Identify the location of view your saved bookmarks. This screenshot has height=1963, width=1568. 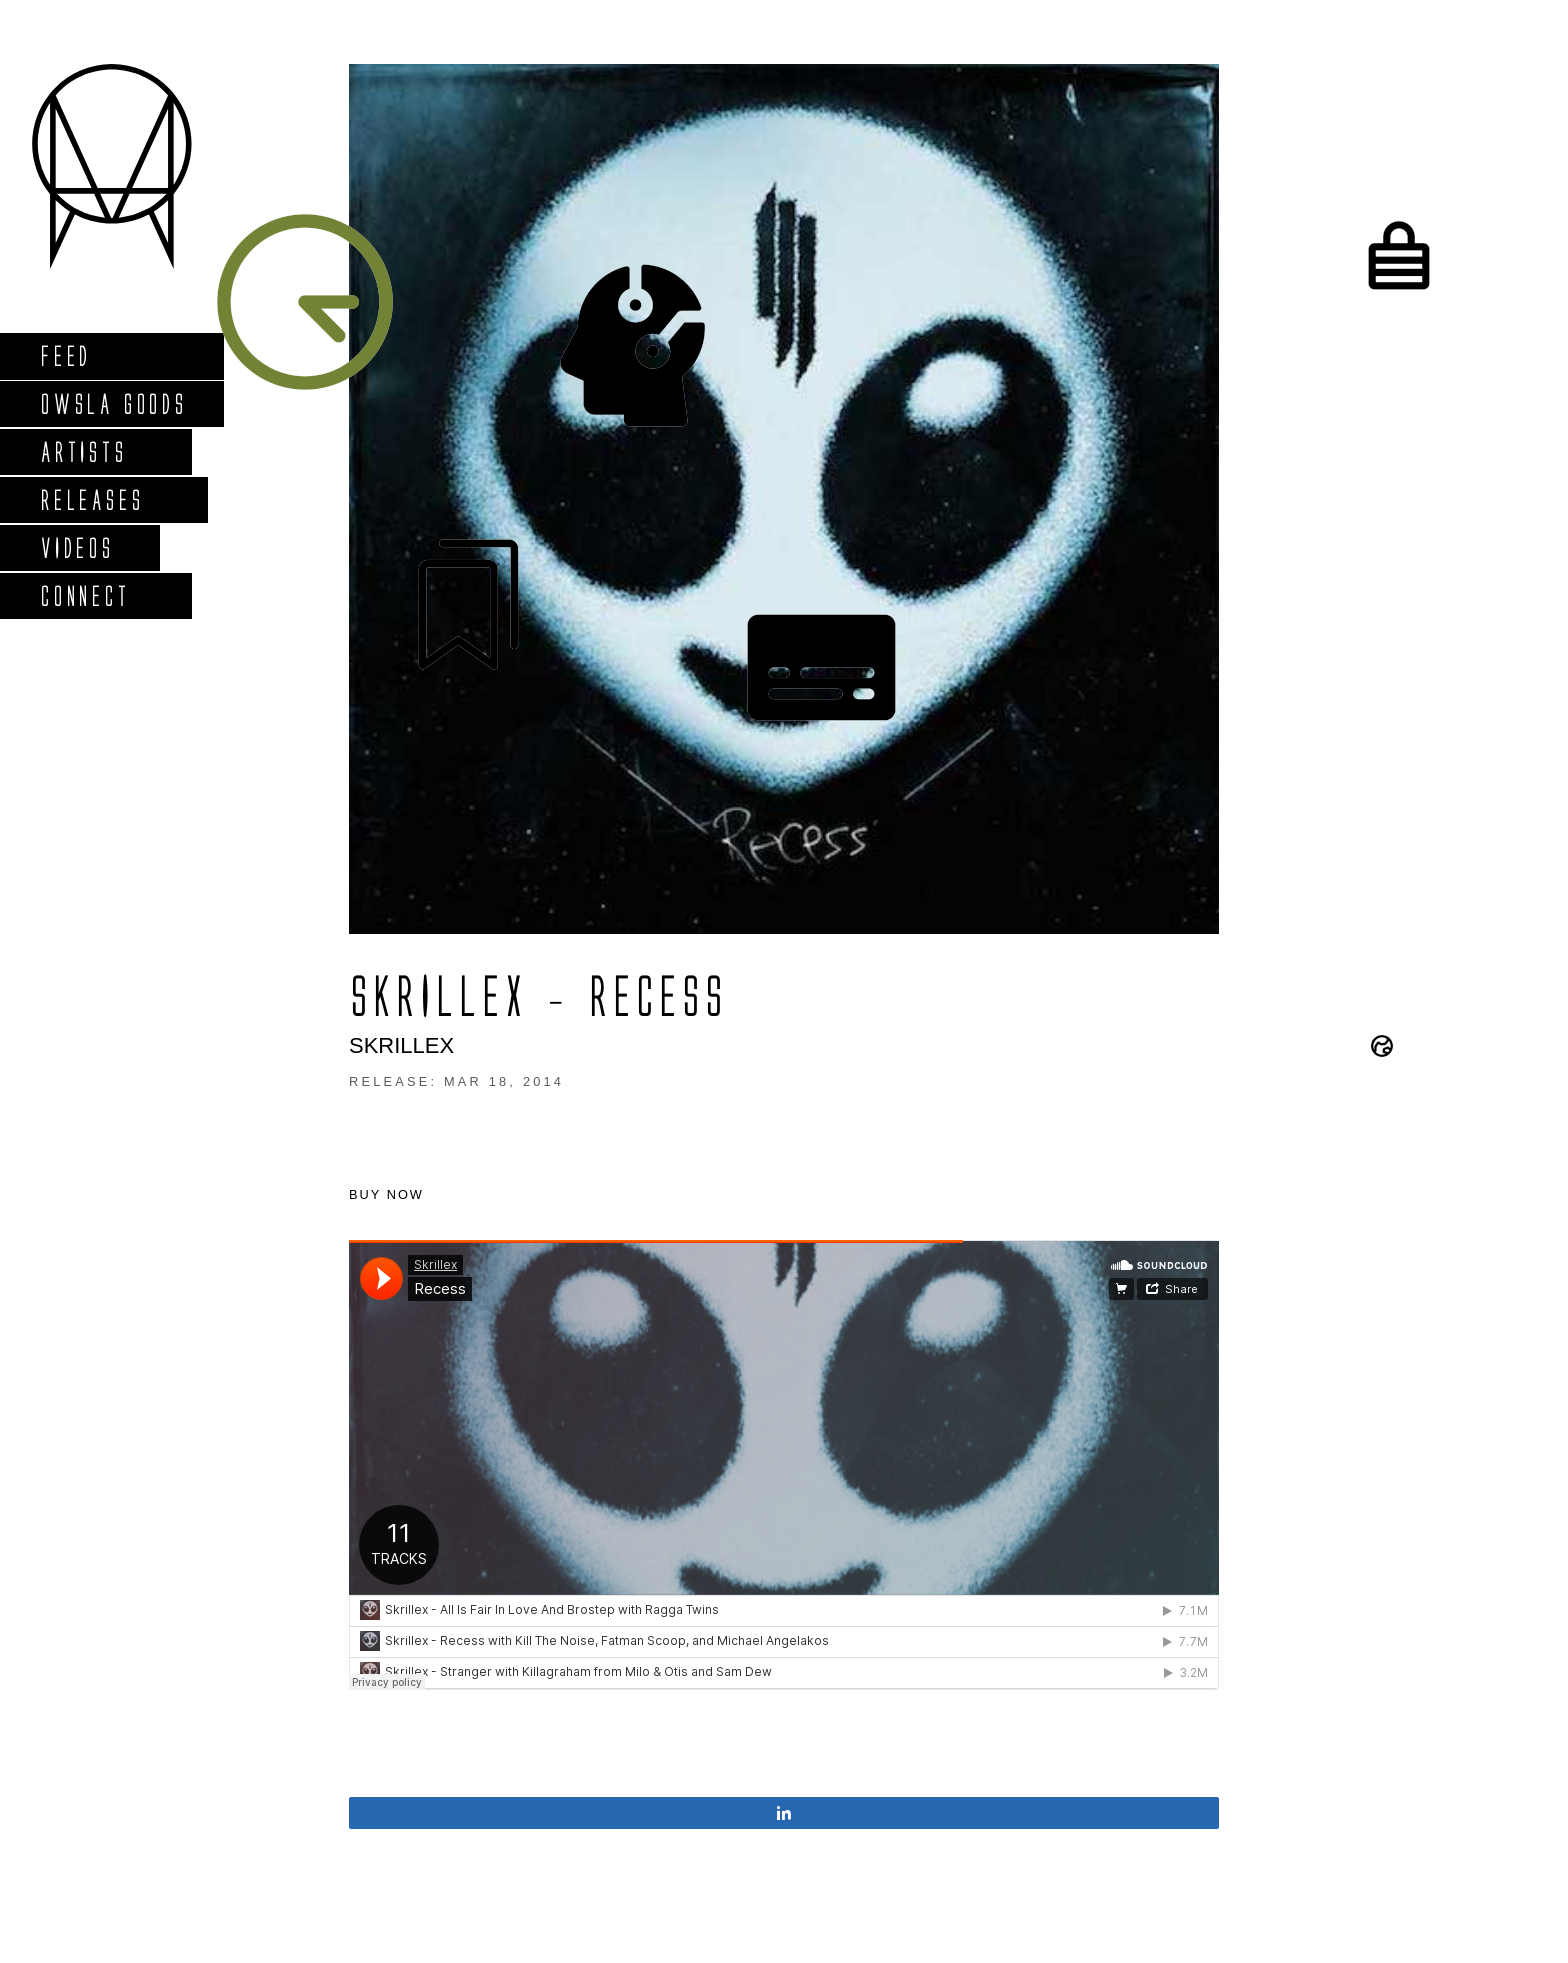
(468, 604).